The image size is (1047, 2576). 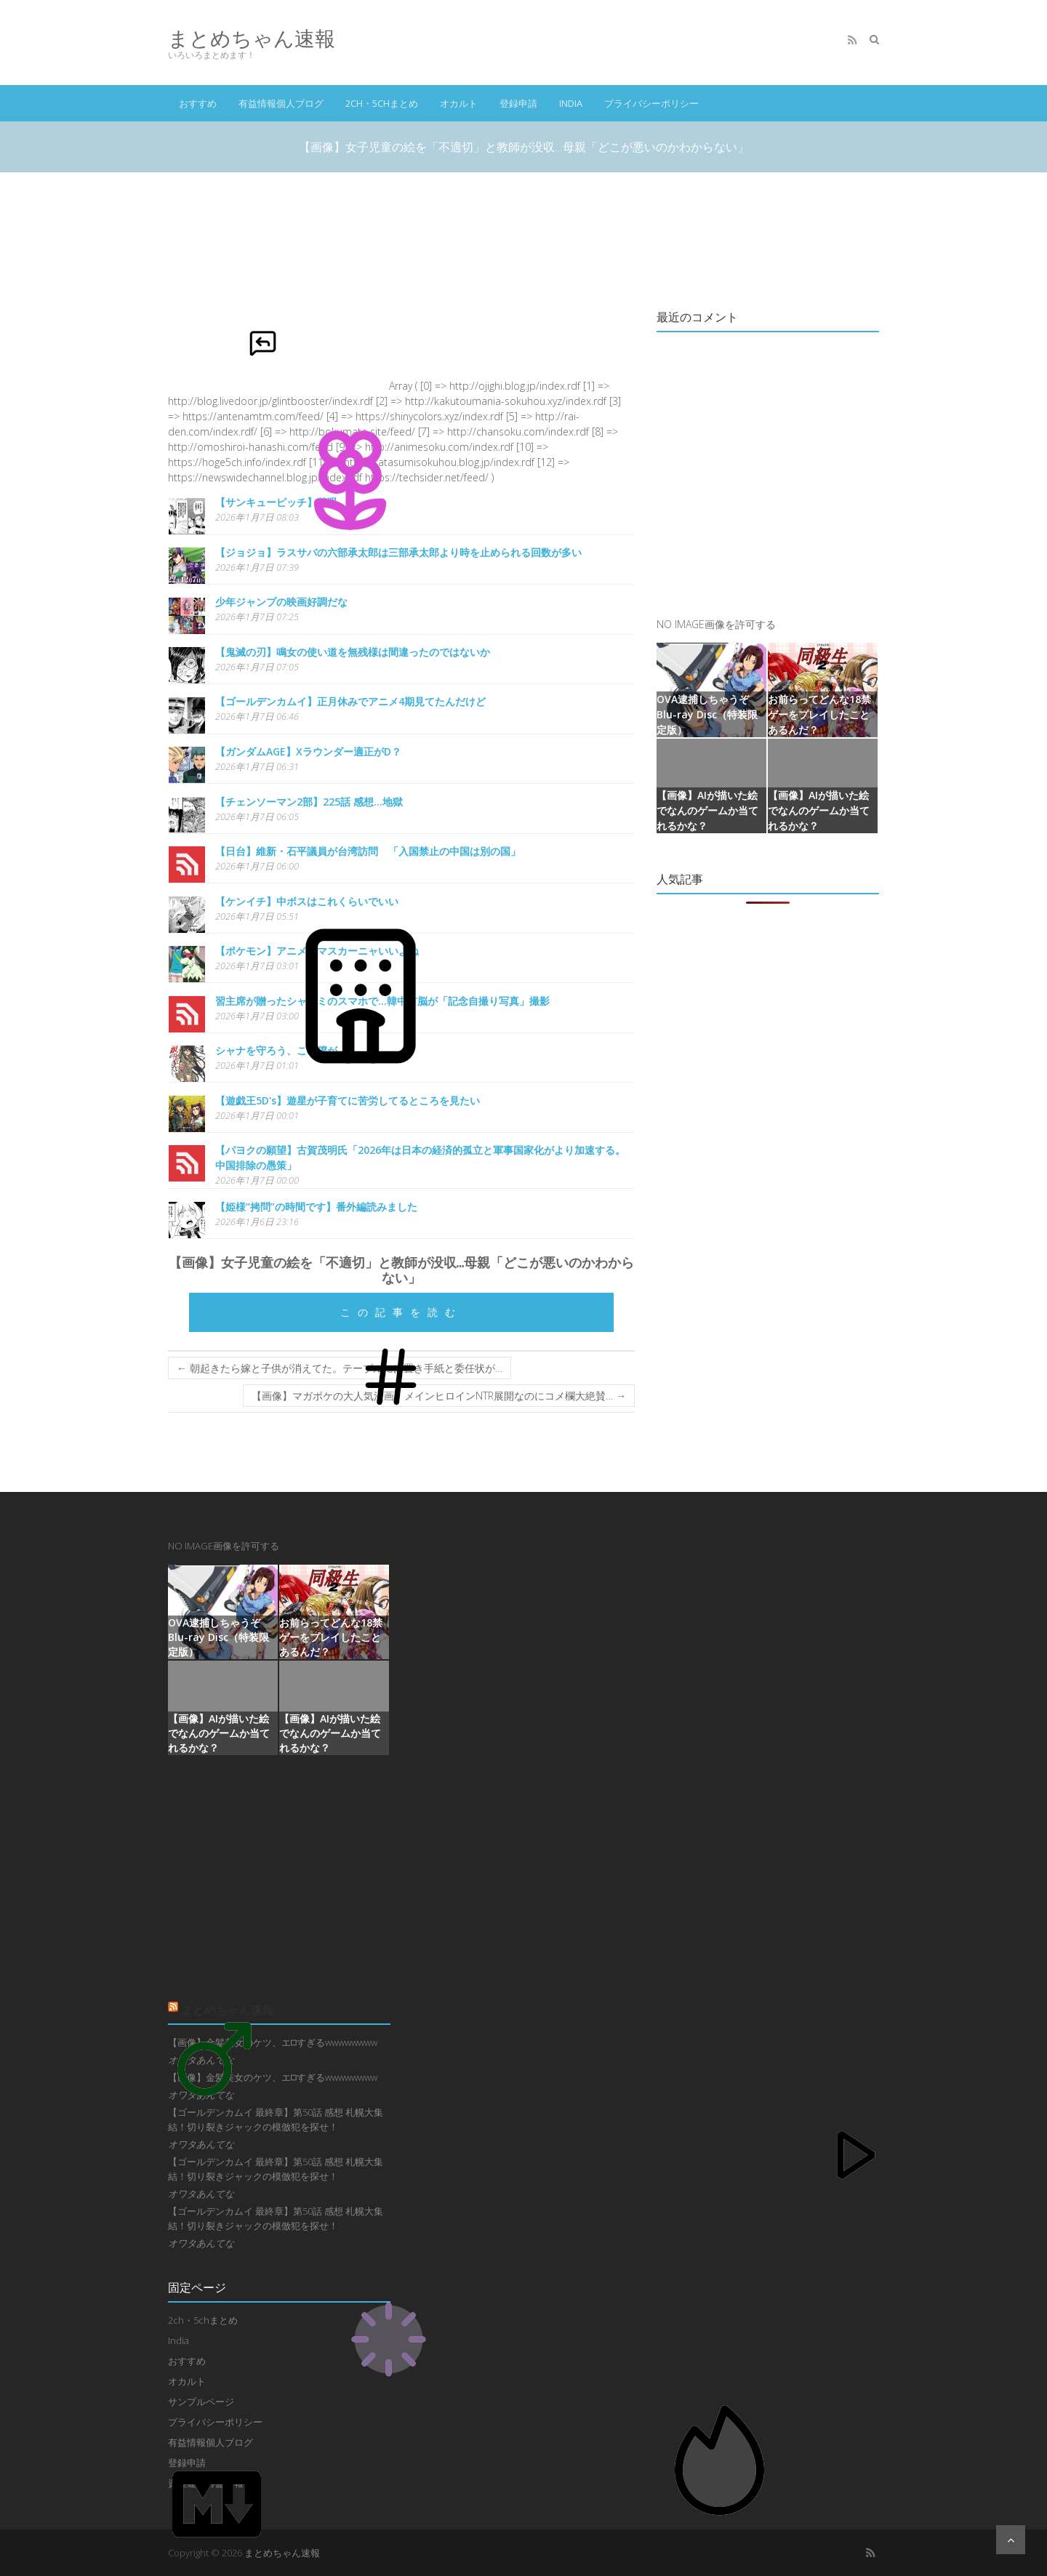 What do you see at coordinates (390, 1376) in the screenshot?
I see `add or browse hashtags` at bounding box center [390, 1376].